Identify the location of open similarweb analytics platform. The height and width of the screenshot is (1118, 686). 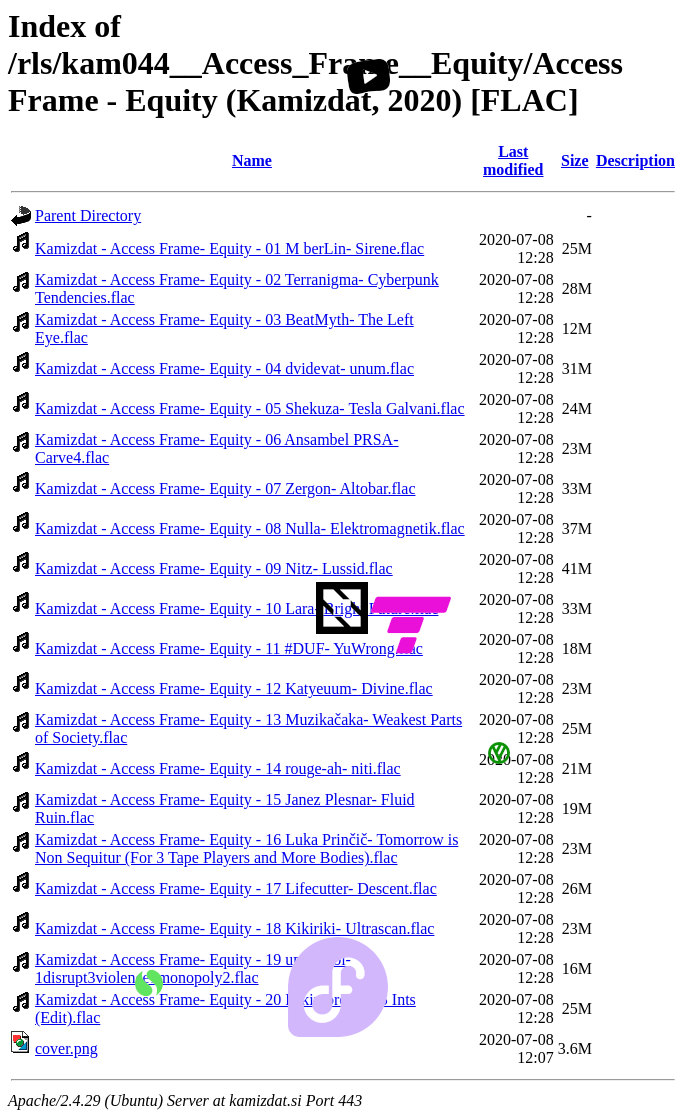
(149, 983).